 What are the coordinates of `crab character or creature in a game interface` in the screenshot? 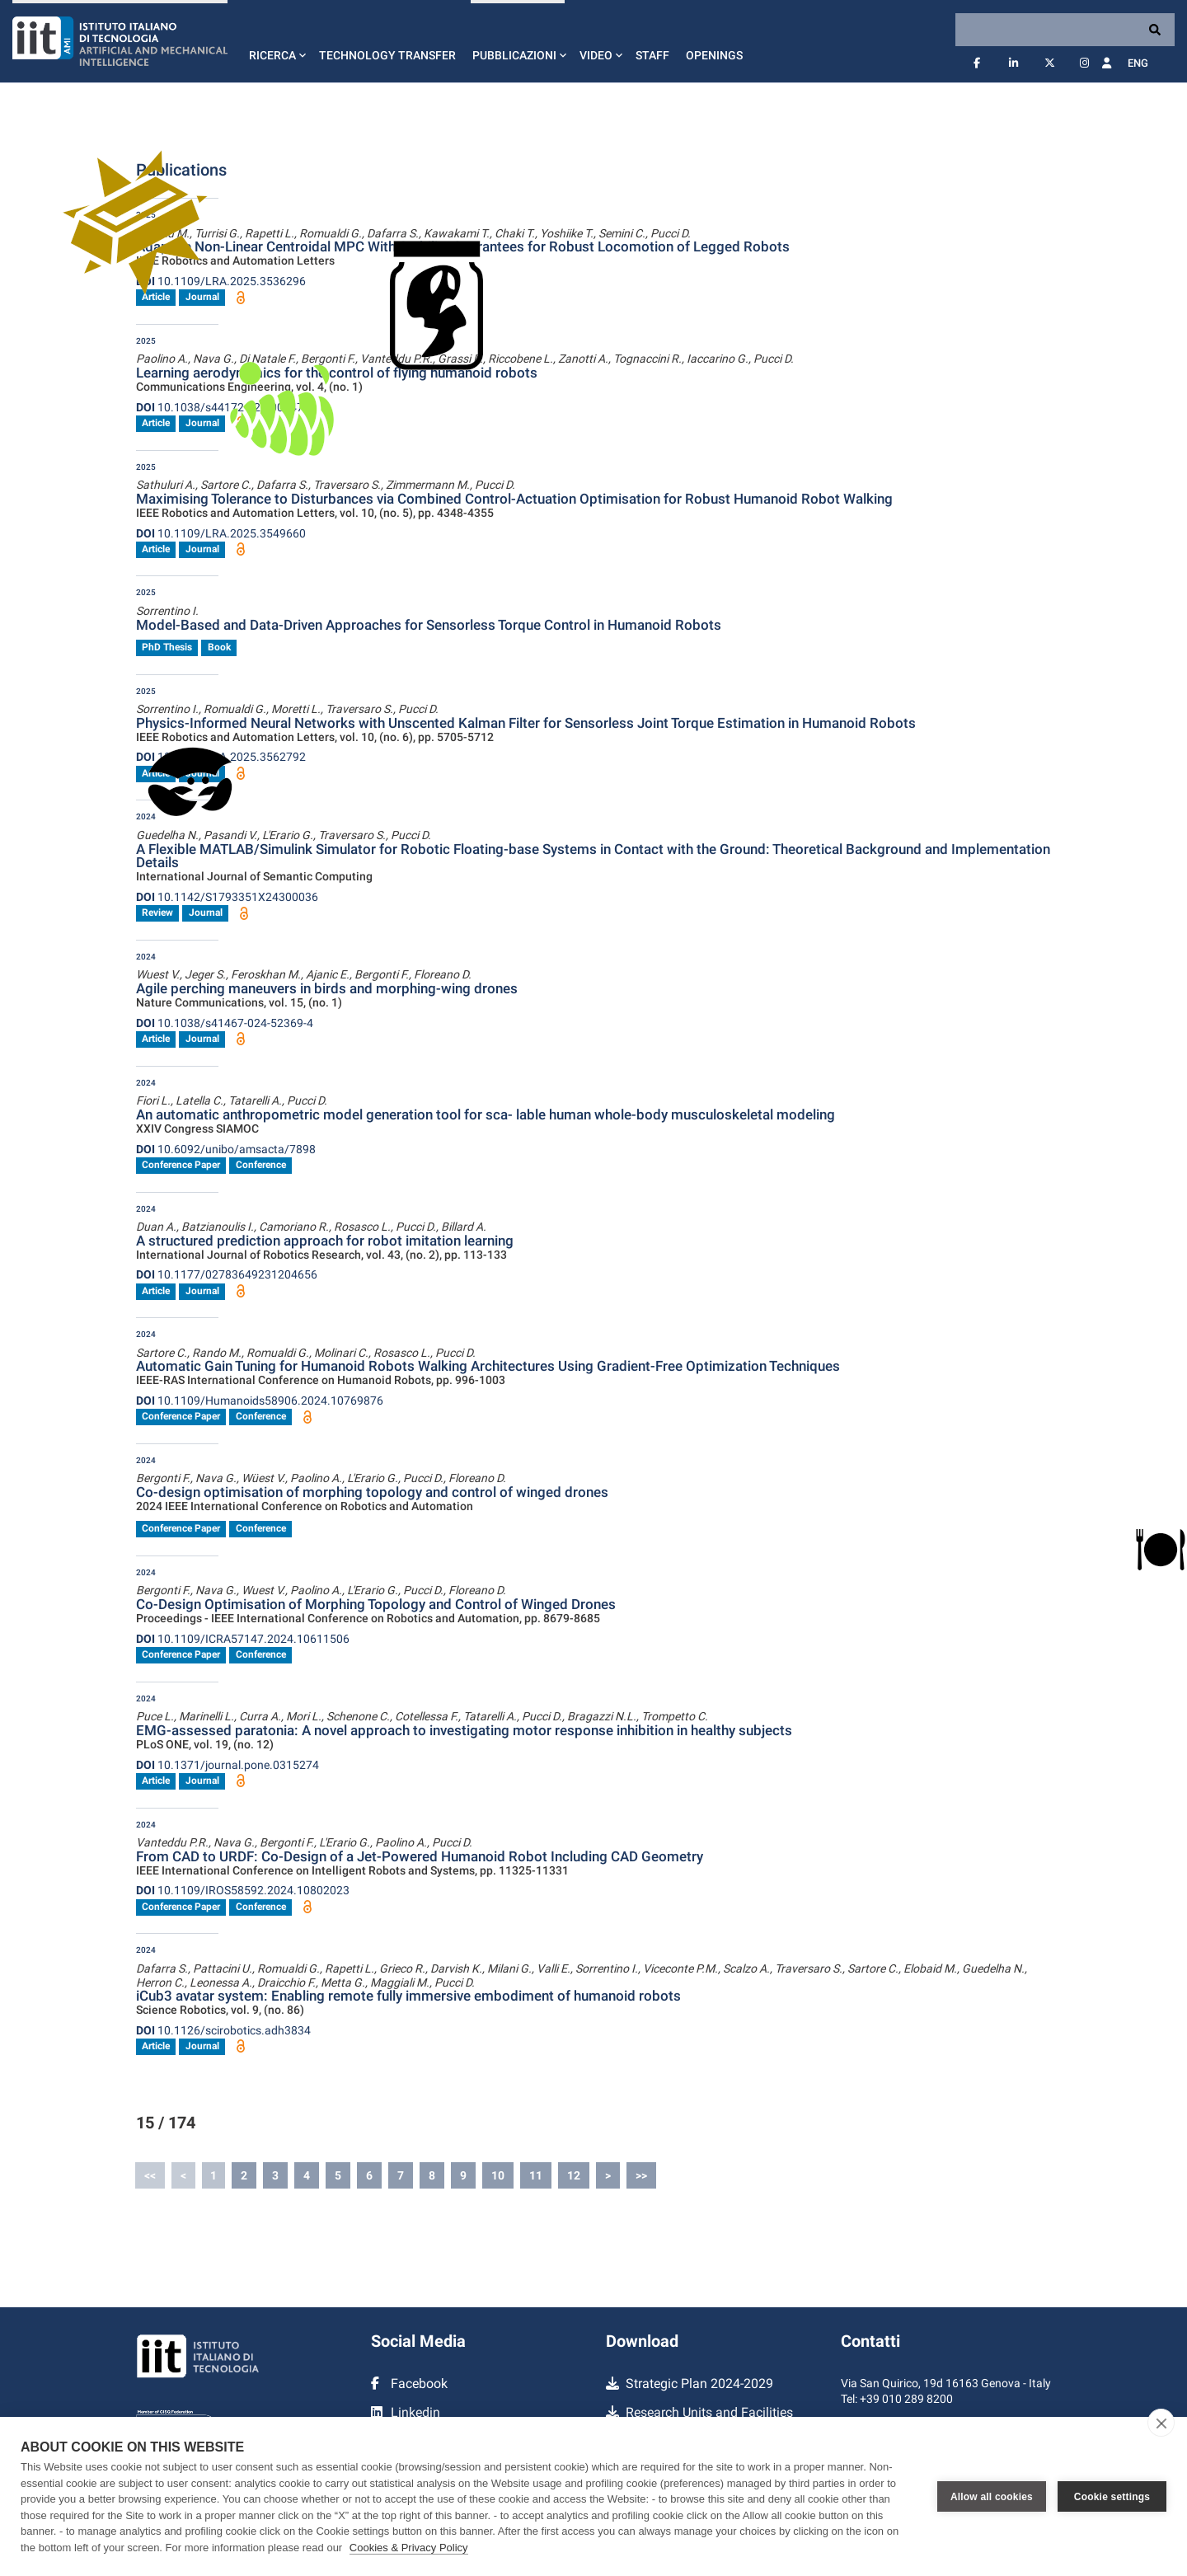 It's located at (190, 782).